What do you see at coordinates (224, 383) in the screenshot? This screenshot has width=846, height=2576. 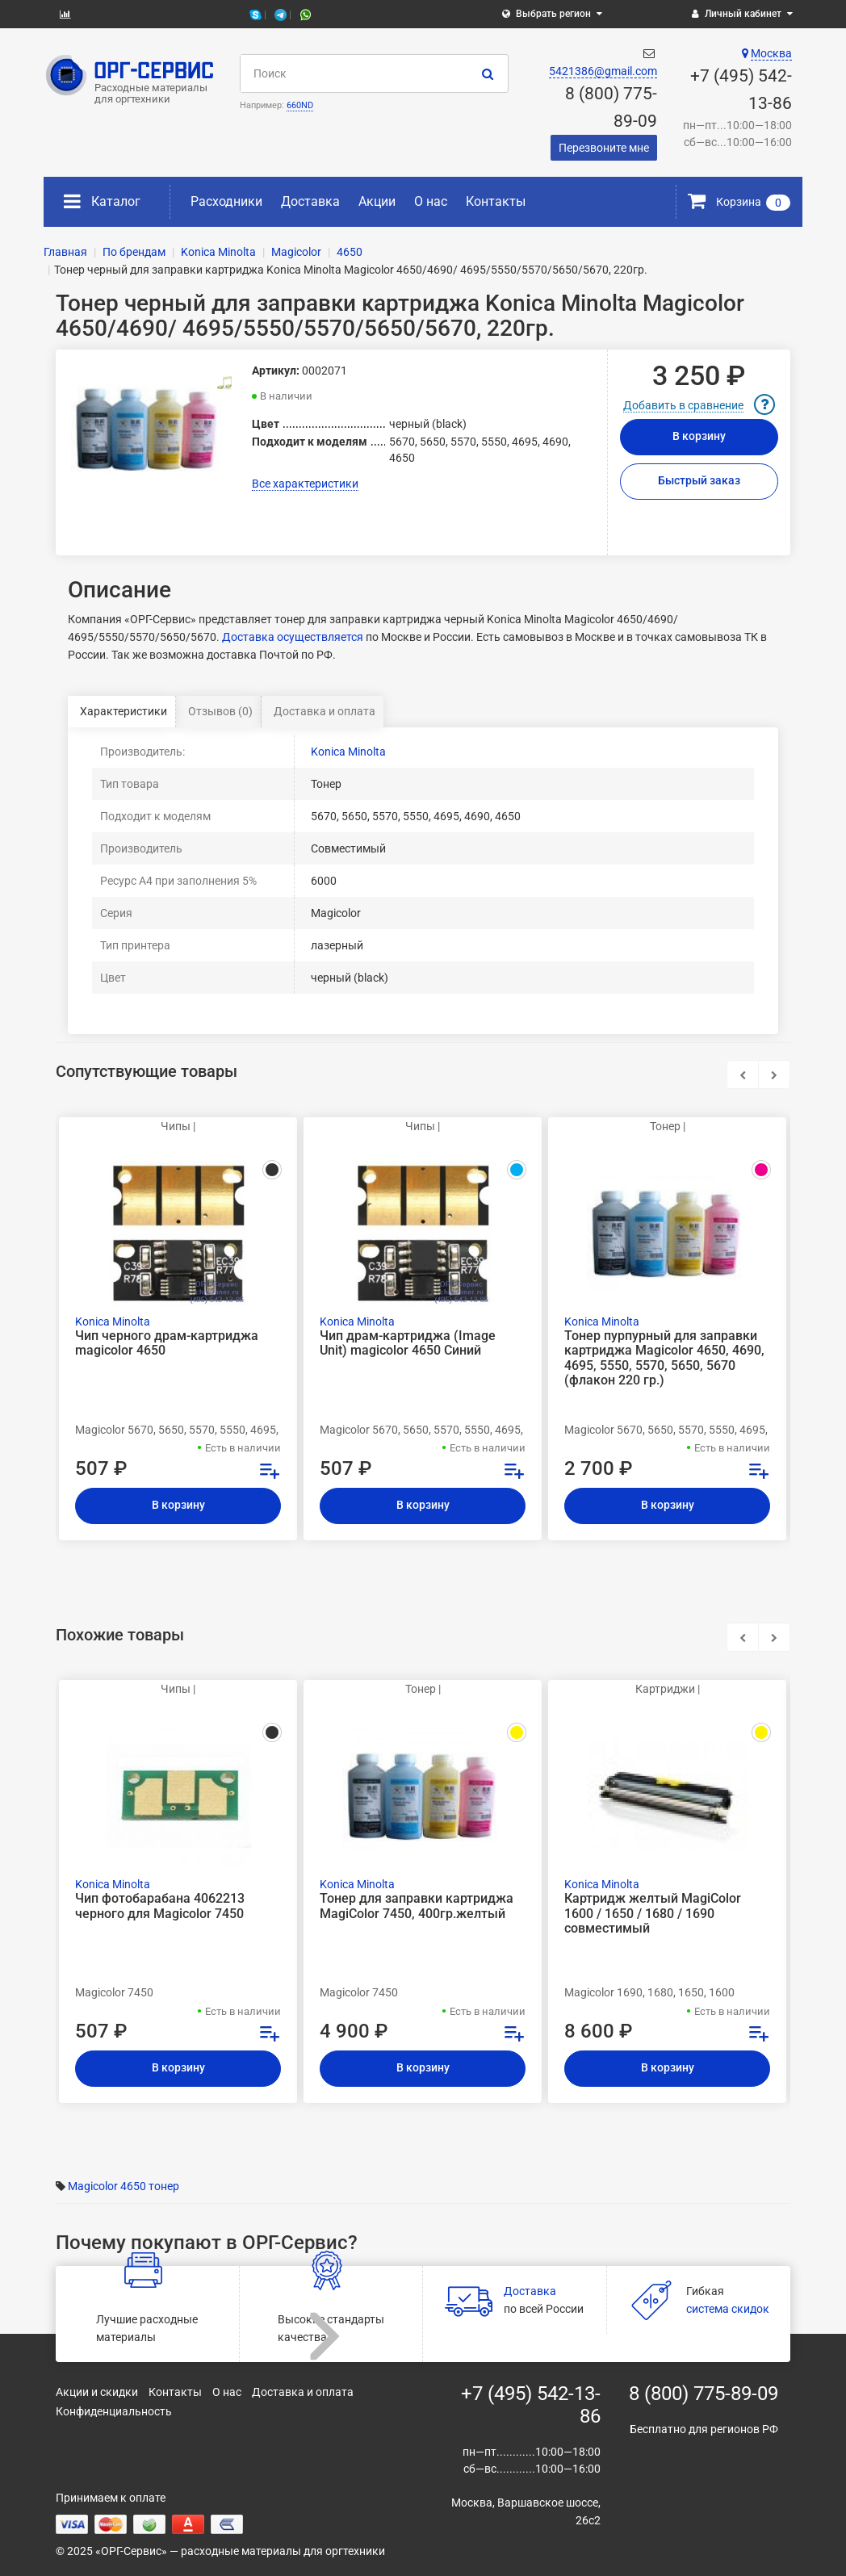 I see `indicates an audio file type` at bounding box center [224, 383].